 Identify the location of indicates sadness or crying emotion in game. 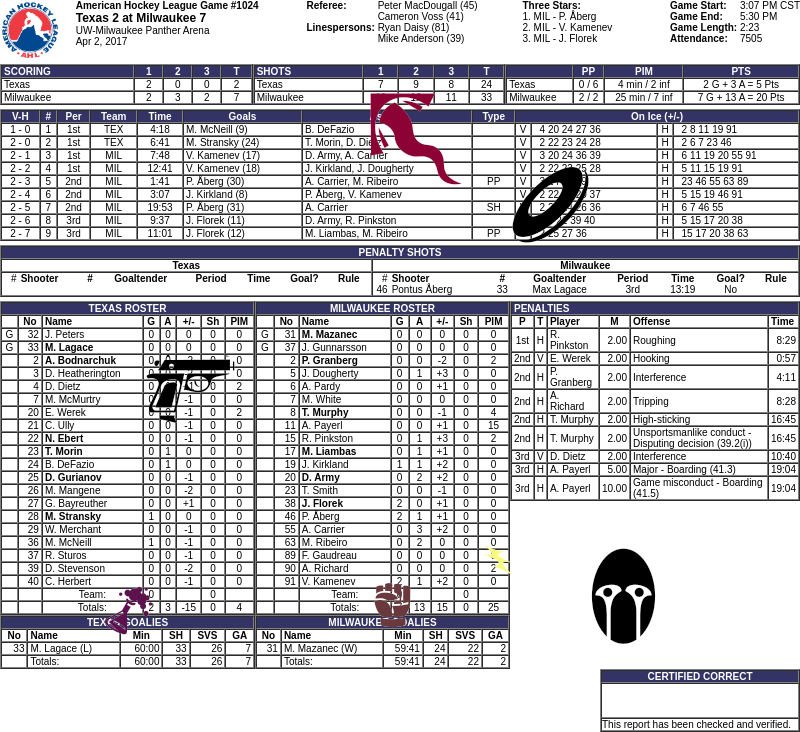
(623, 596).